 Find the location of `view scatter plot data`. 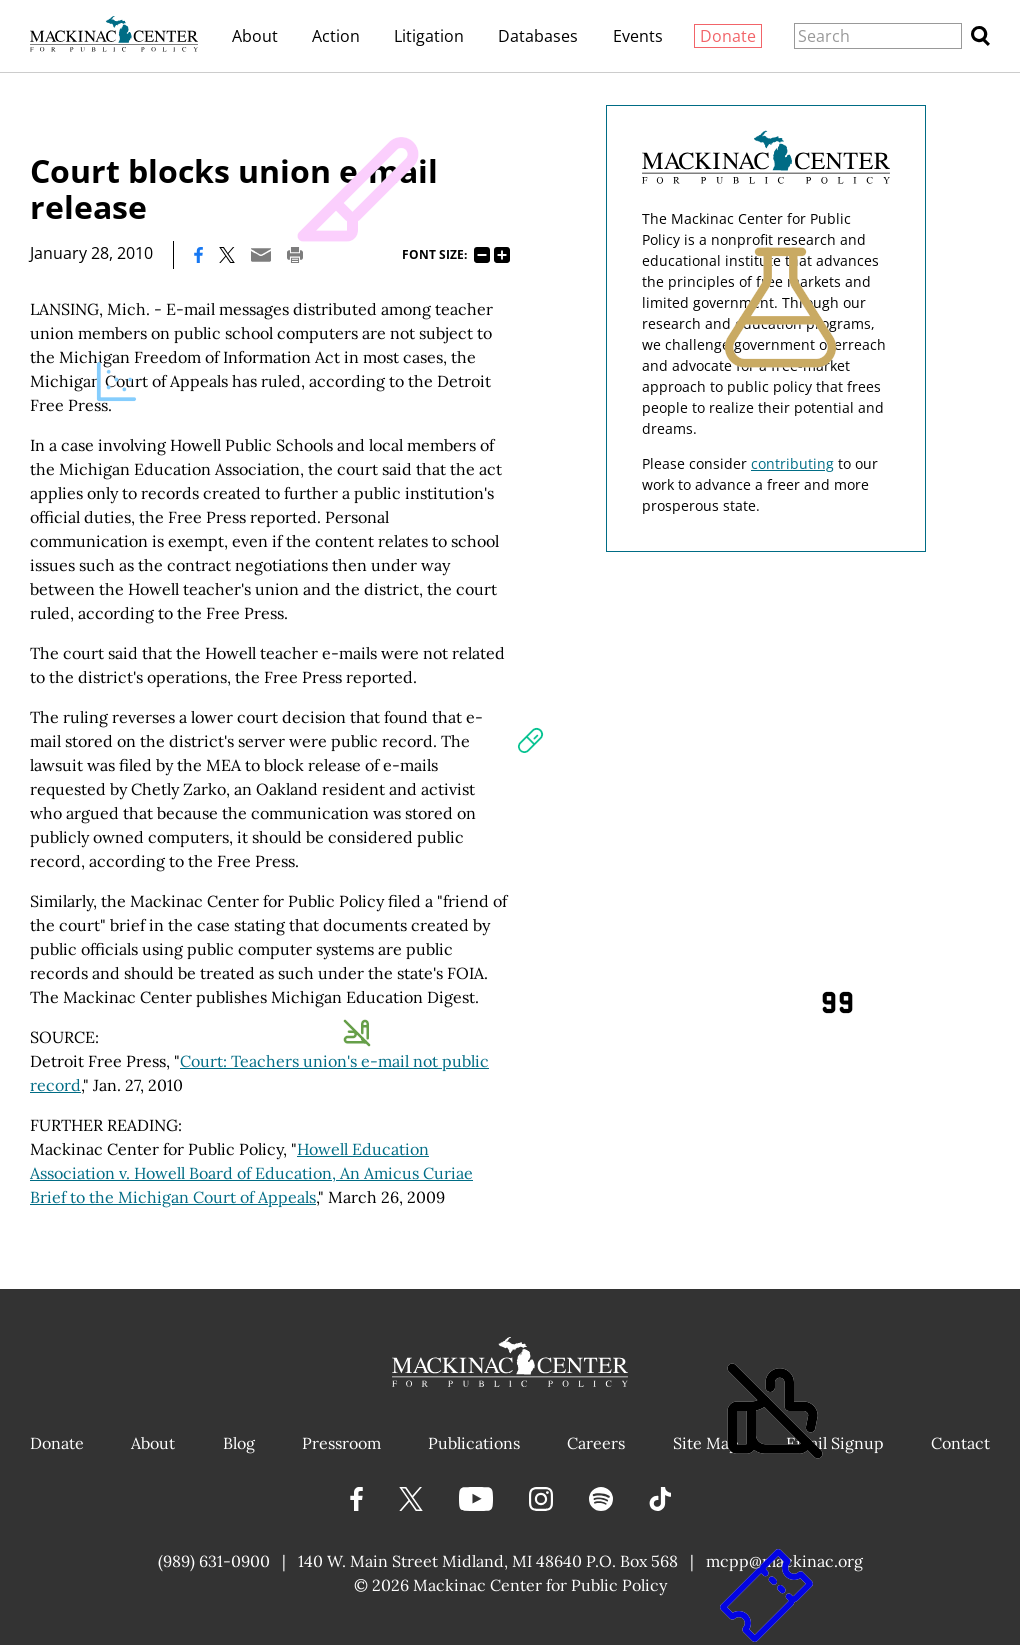

view scatter plot data is located at coordinates (116, 381).